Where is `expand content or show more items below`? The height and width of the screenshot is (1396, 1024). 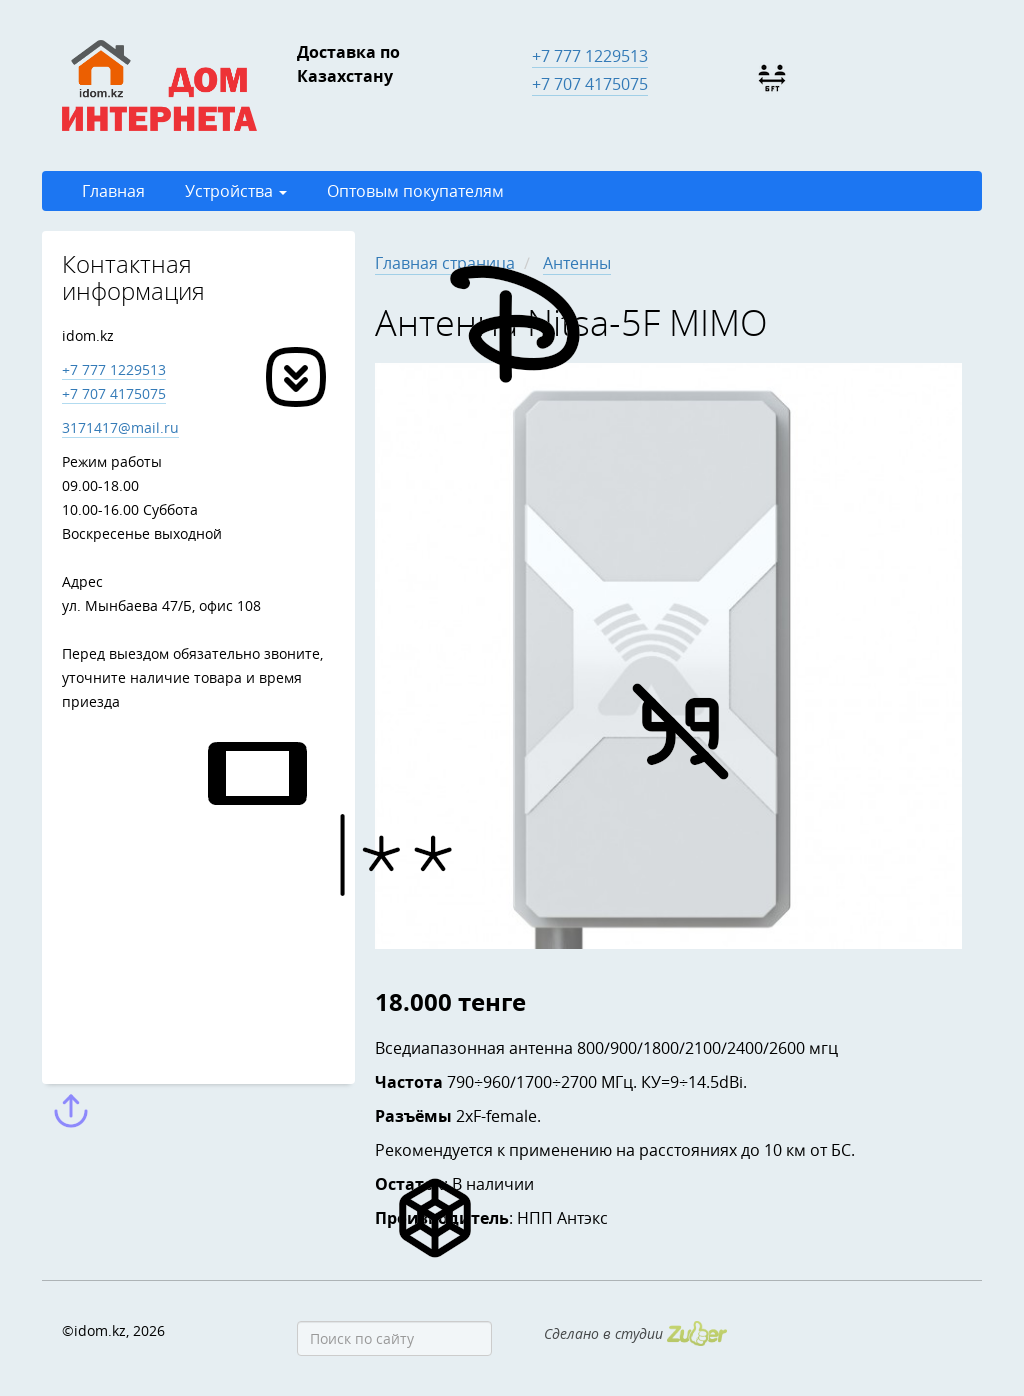
expand content or show more items below is located at coordinates (296, 377).